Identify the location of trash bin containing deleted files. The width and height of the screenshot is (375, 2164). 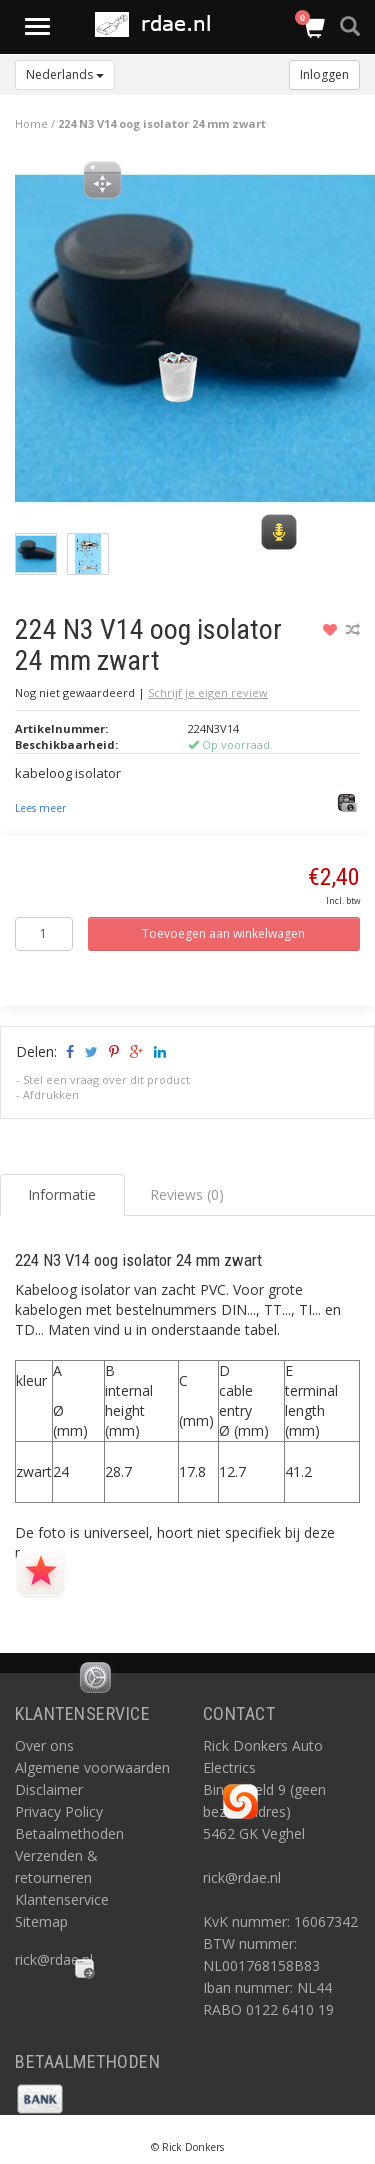
(178, 378).